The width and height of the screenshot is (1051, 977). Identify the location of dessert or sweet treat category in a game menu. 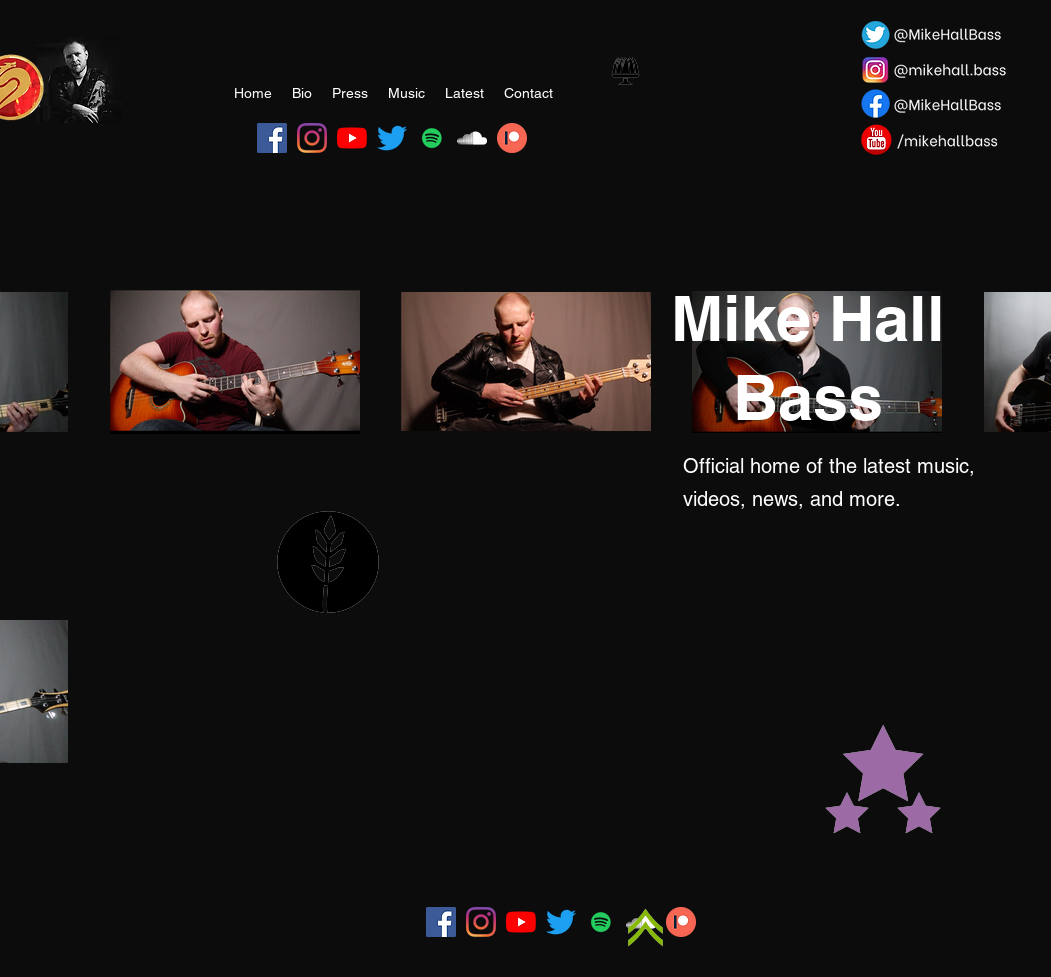
(625, 69).